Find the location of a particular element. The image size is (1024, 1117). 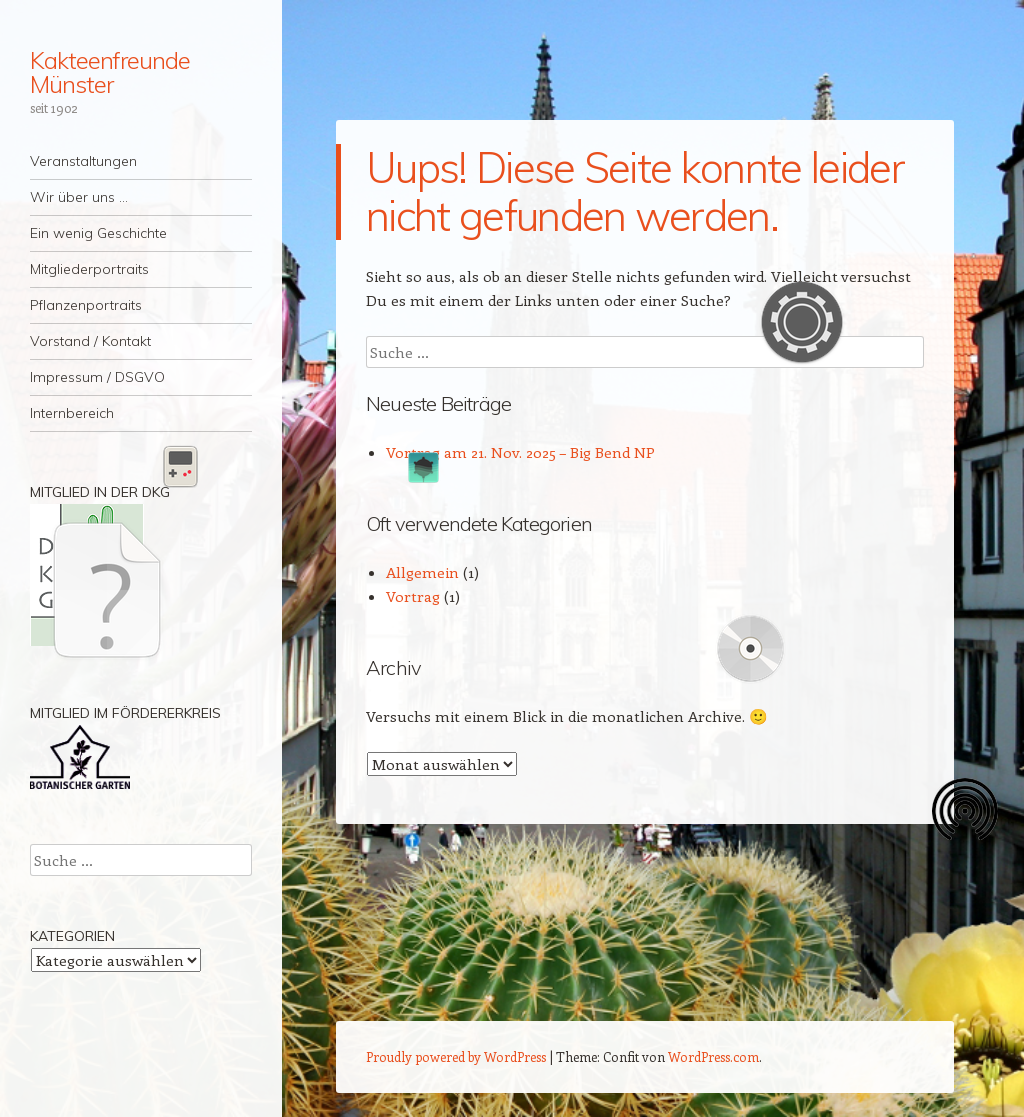

open the games application is located at coordinates (180, 466).